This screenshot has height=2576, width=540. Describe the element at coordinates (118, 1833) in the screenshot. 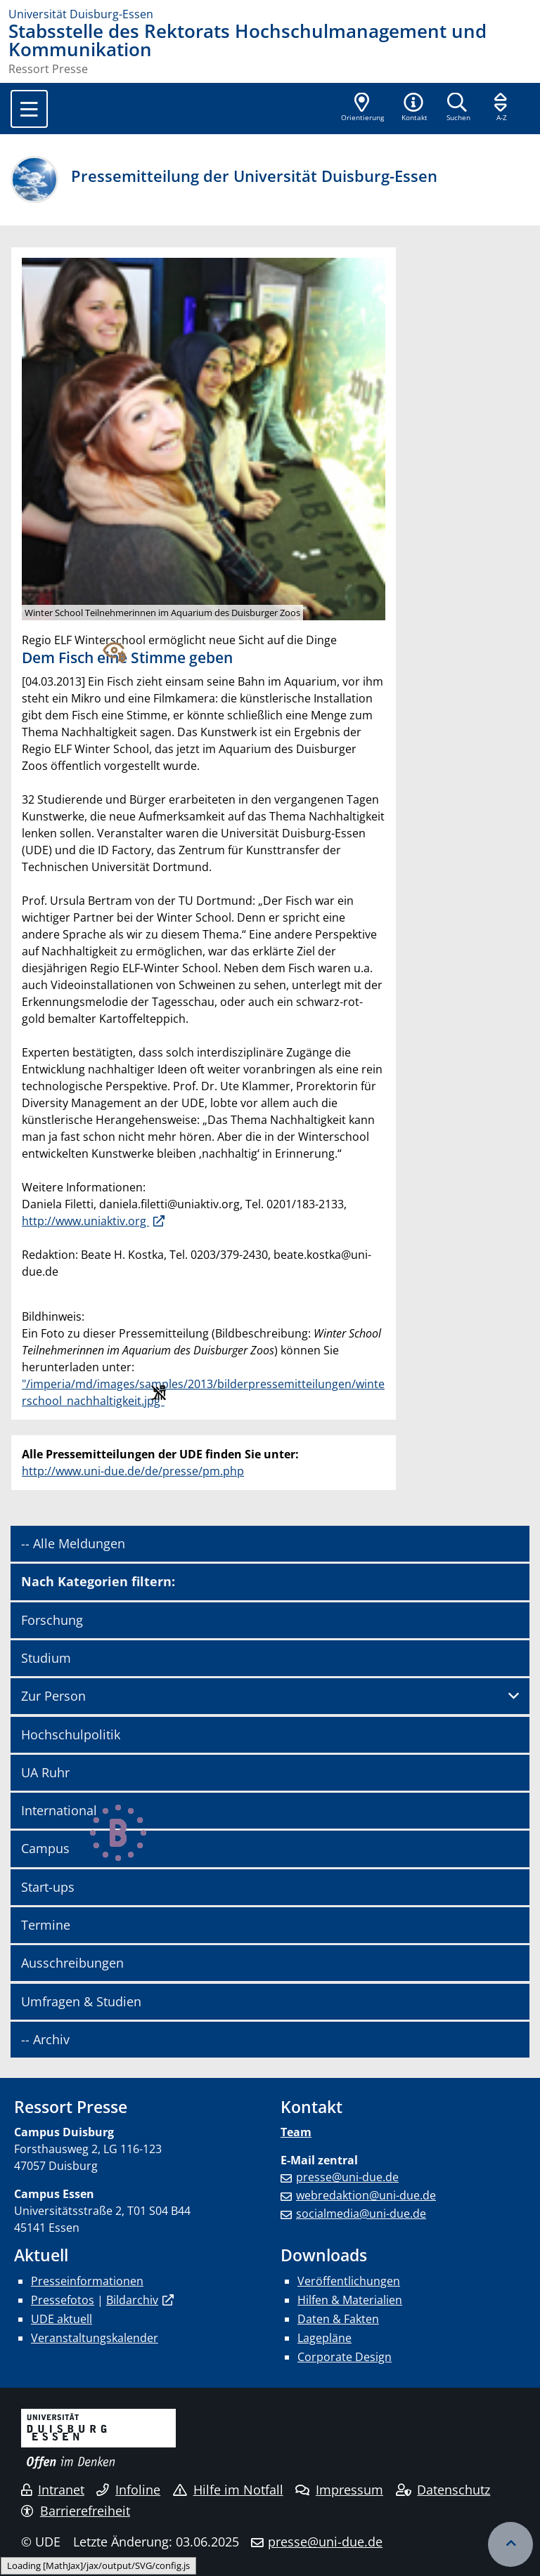

I see `indicates bold text formatting option` at that location.